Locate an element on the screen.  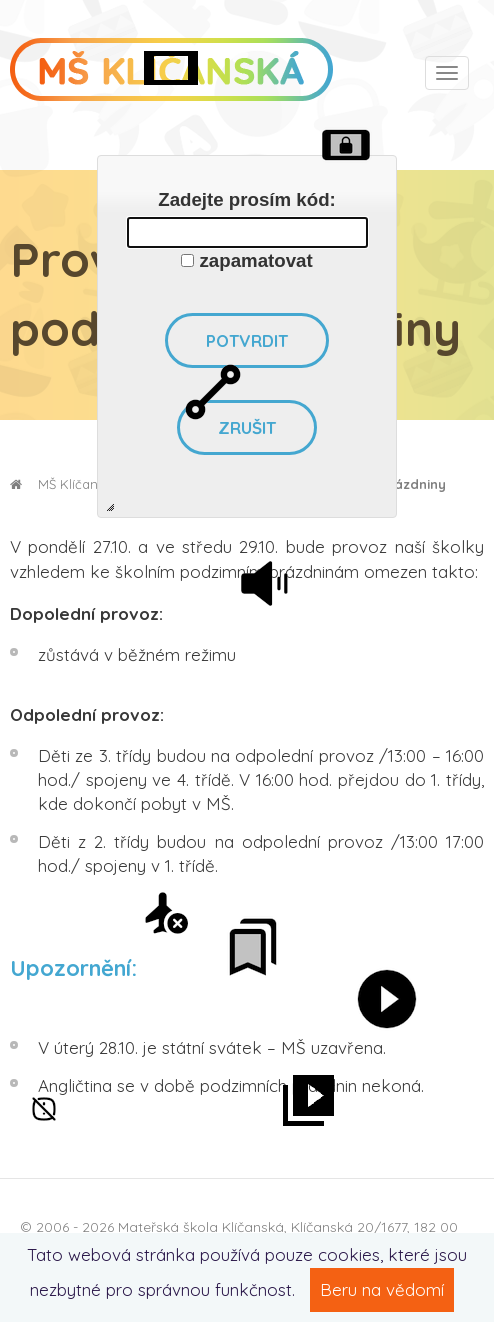
lock screen orientation to landscape mode is located at coordinates (346, 145).